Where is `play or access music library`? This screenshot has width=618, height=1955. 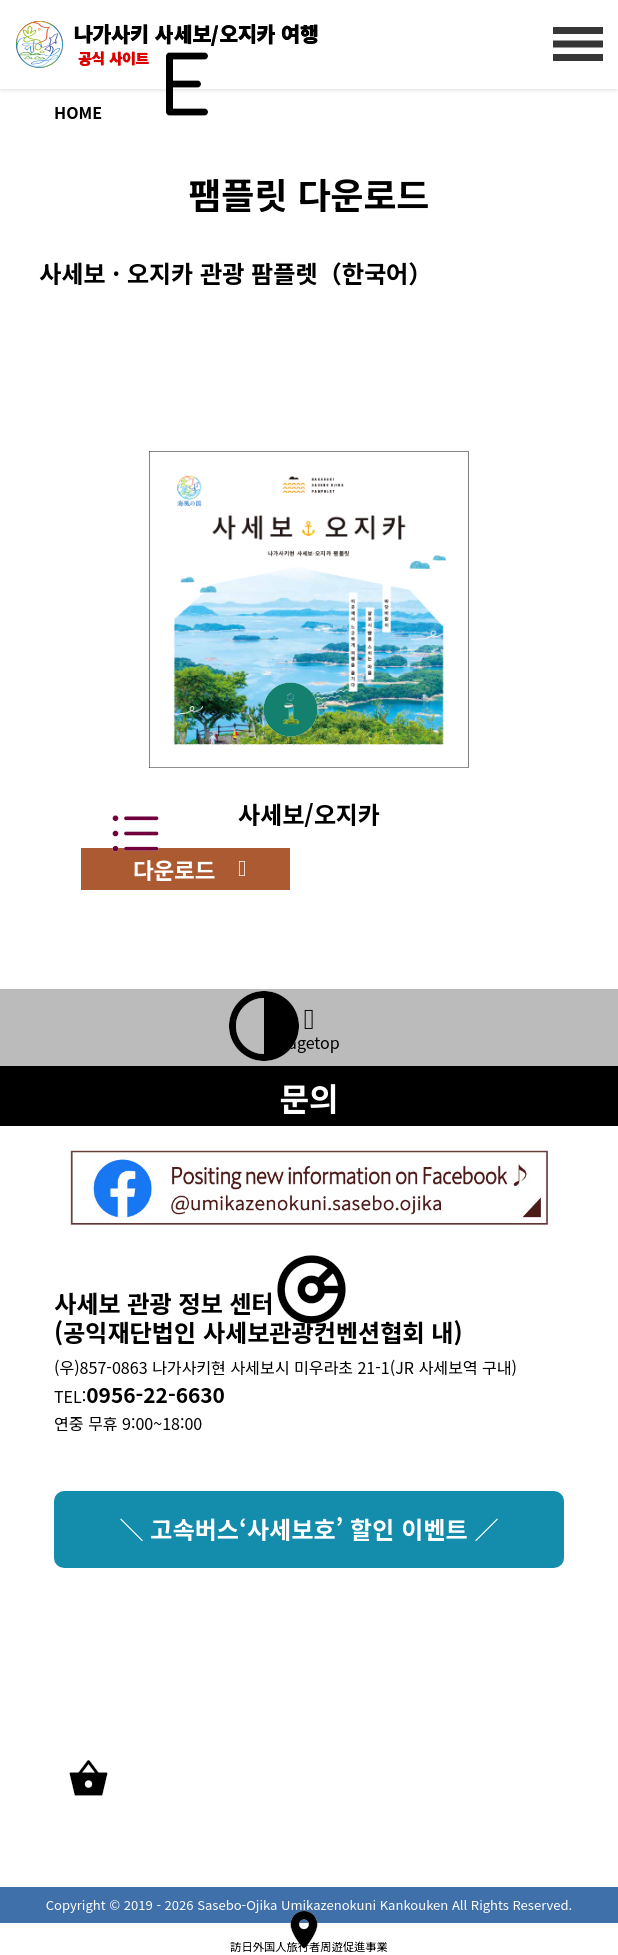 play or access music library is located at coordinates (311, 1289).